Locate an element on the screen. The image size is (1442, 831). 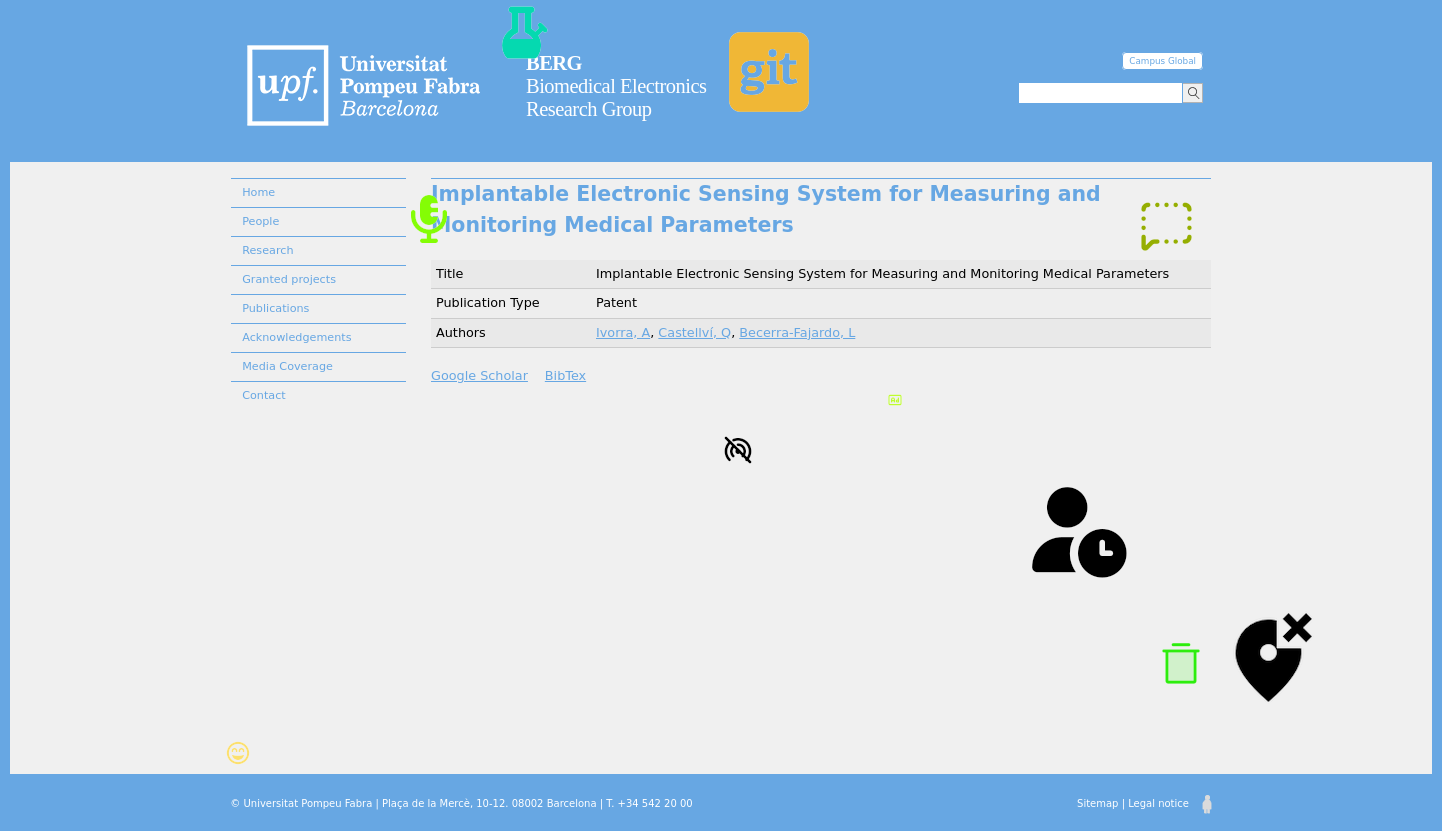
access cannabis or smoking-related content is located at coordinates (521, 32).